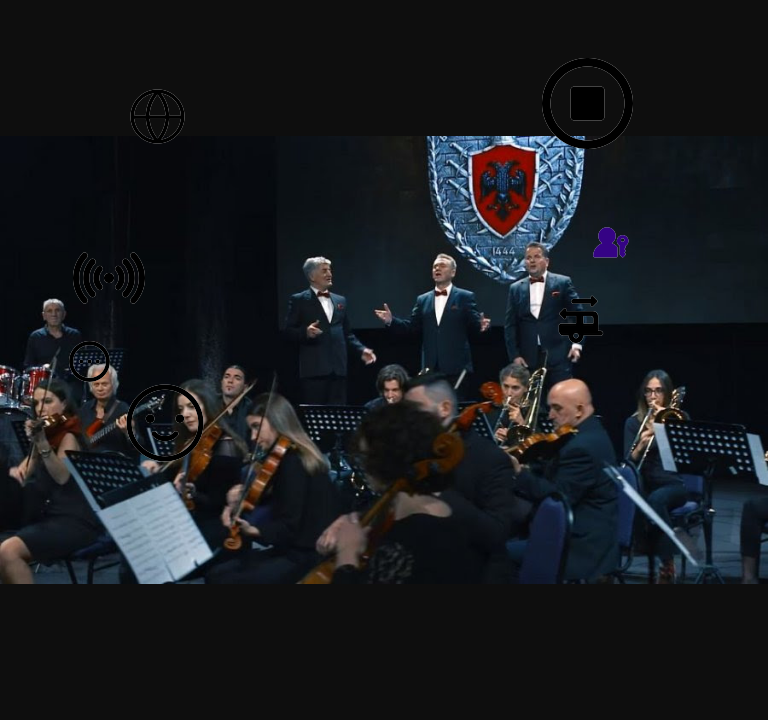 This screenshot has width=768, height=720. Describe the element at coordinates (610, 243) in the screenshot. I see `sign in with passkey authentication` at that location.